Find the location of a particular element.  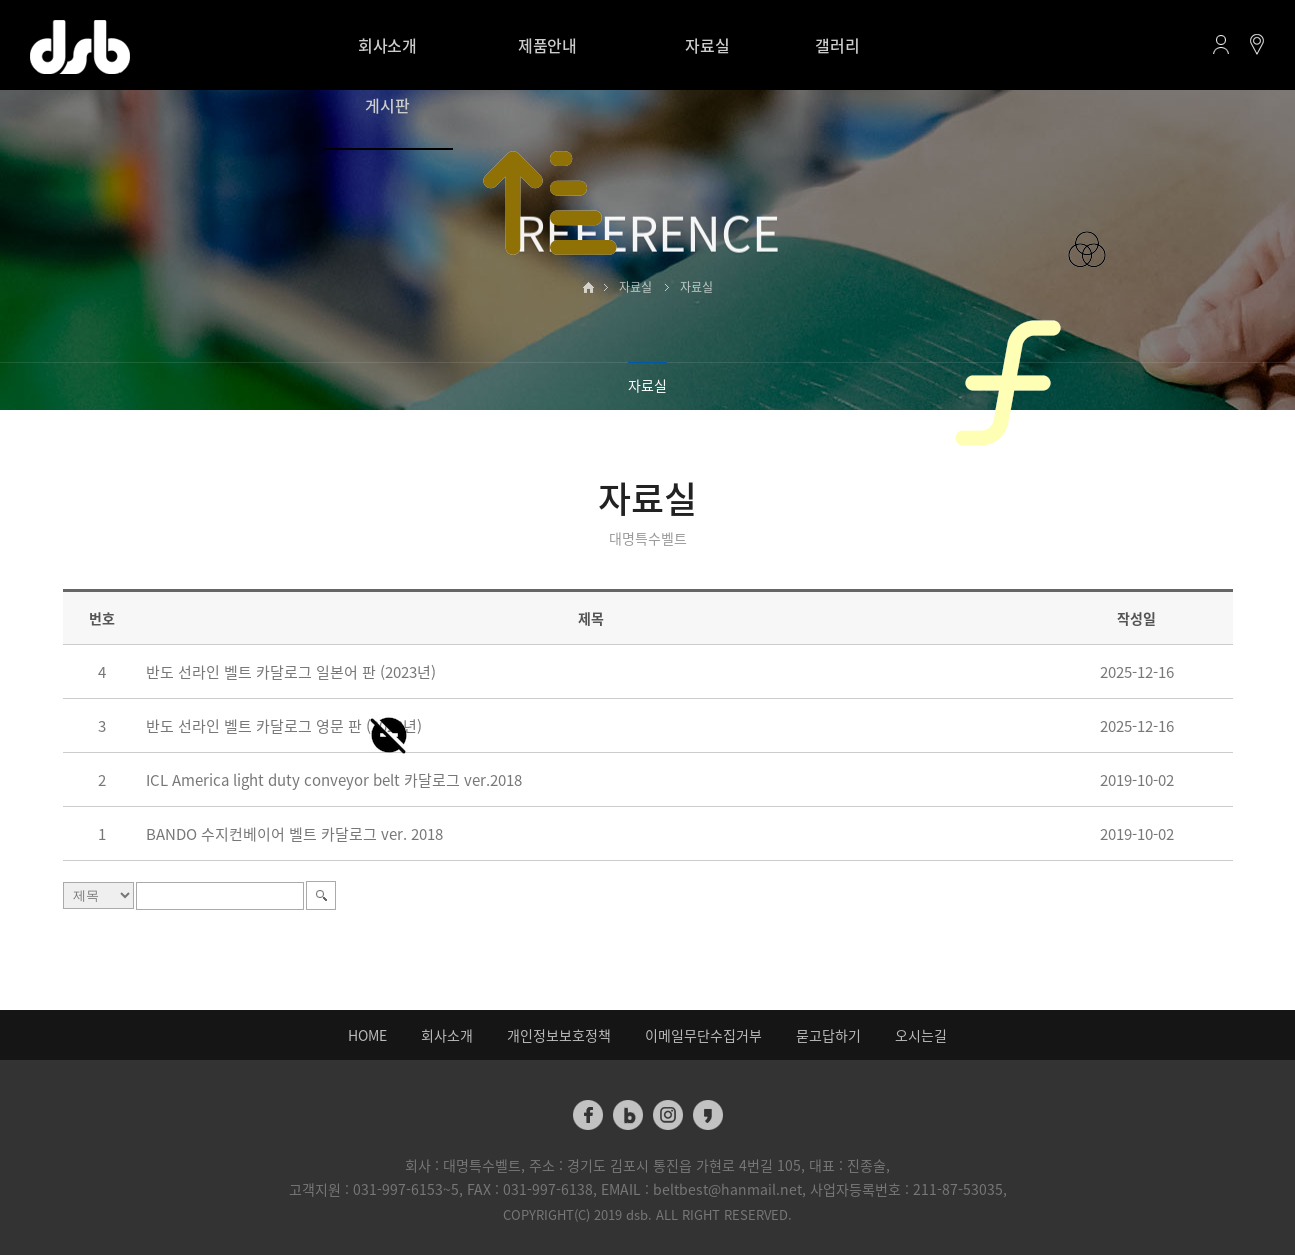

sort items from smallest to largest is located at coordinates (550, 203).